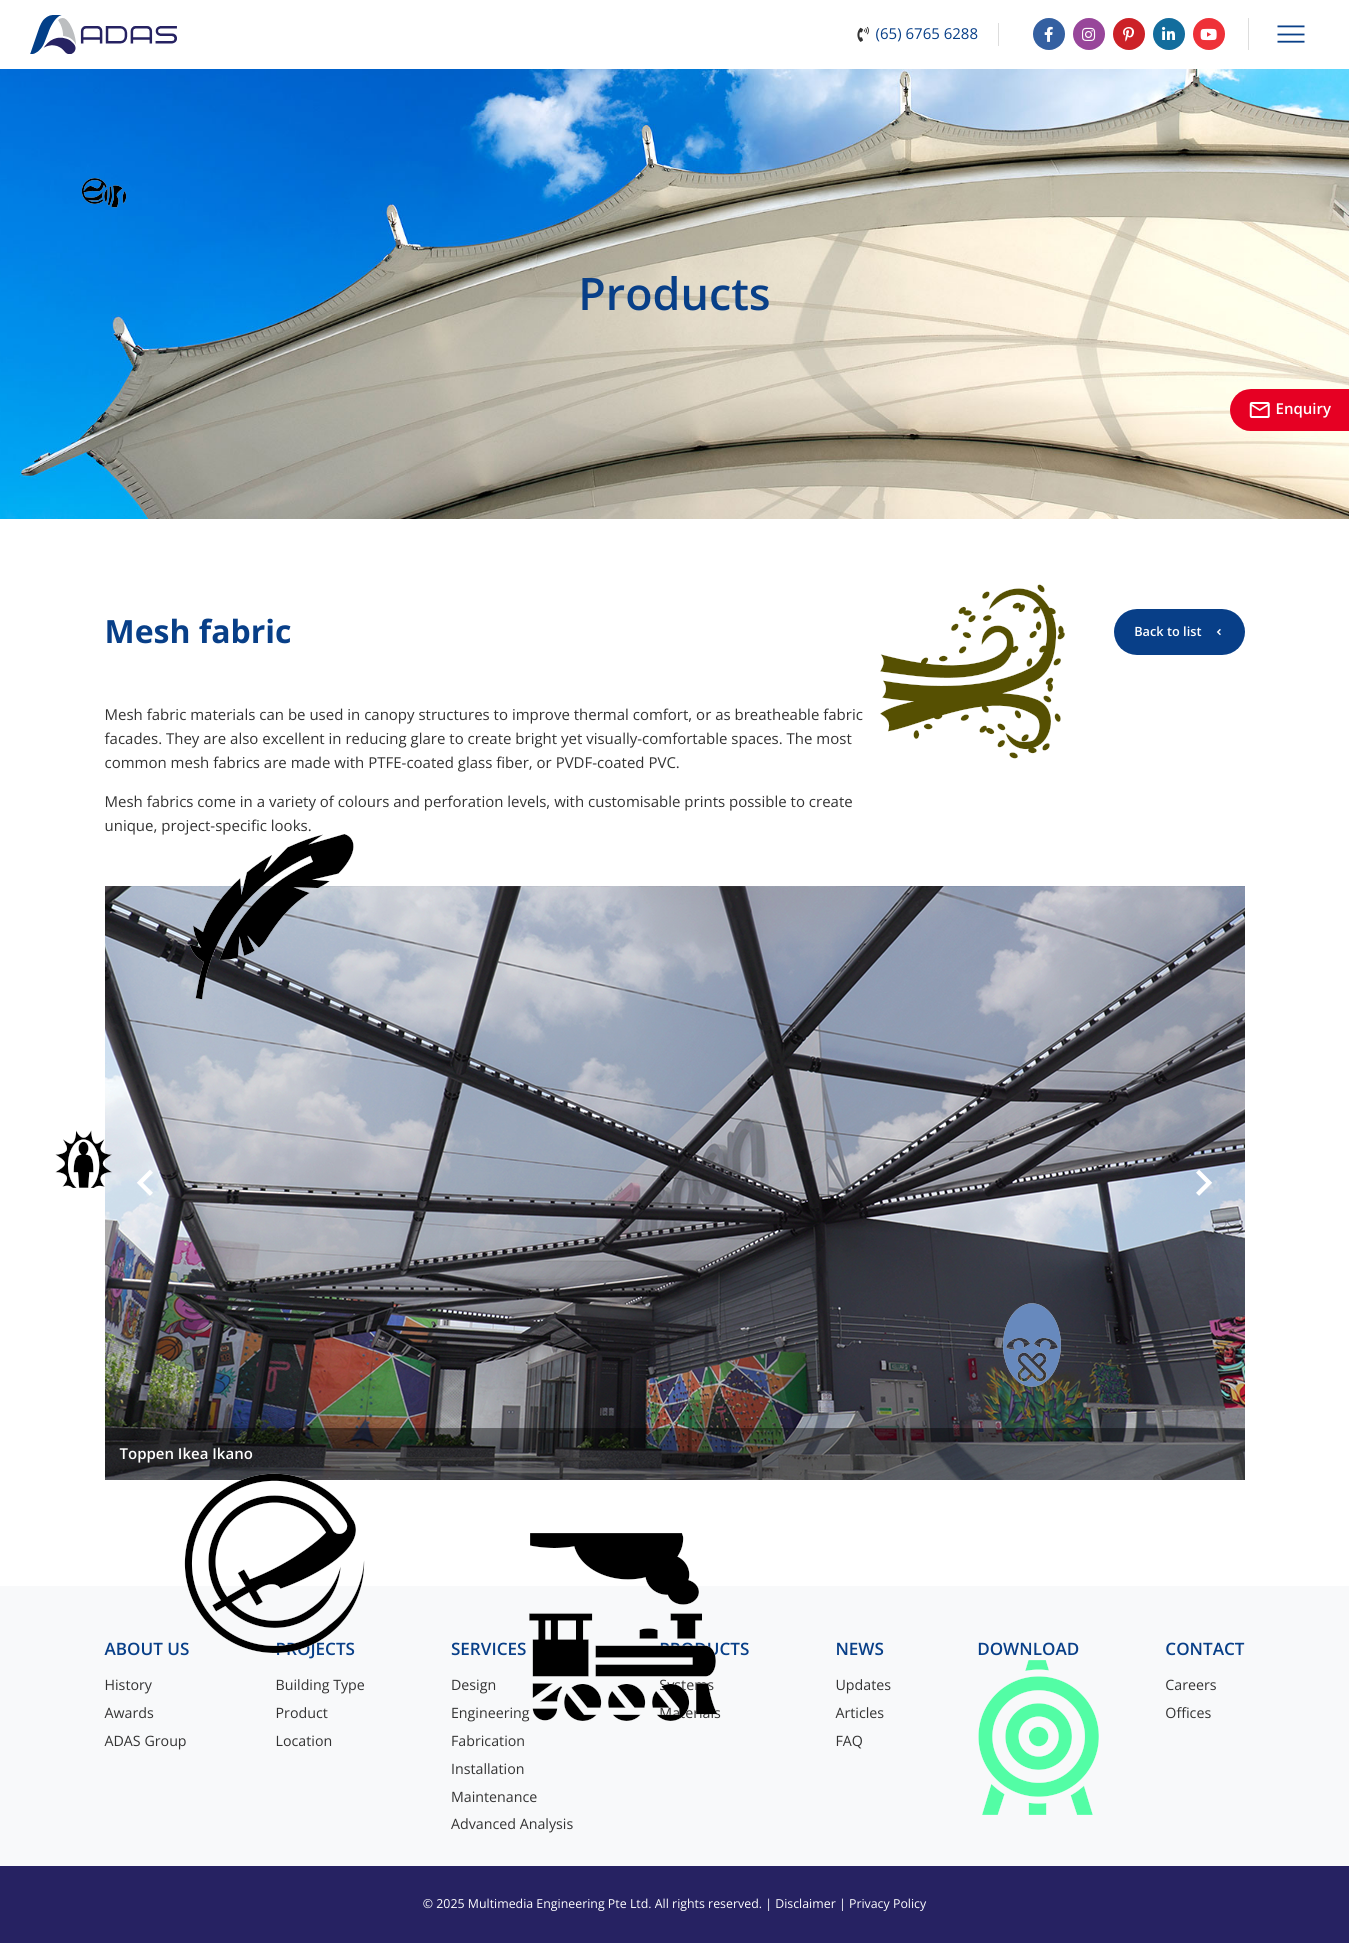 The height and width of the screenshot is (1943, 1349). Describe the element at coordinates (1032, 1345) in the screenshot. I see `indicates a user or contact has been muted` at that location.